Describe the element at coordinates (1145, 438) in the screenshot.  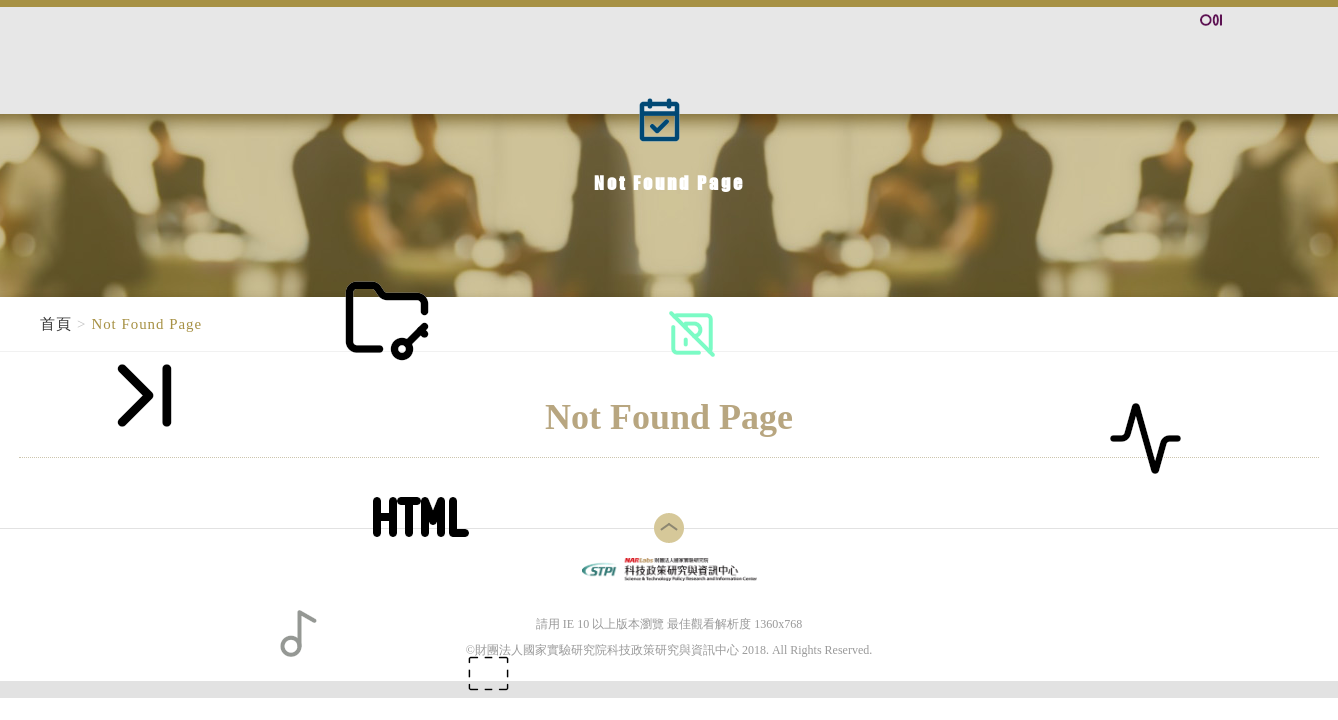
I see `view activity or health metrics` at that location.